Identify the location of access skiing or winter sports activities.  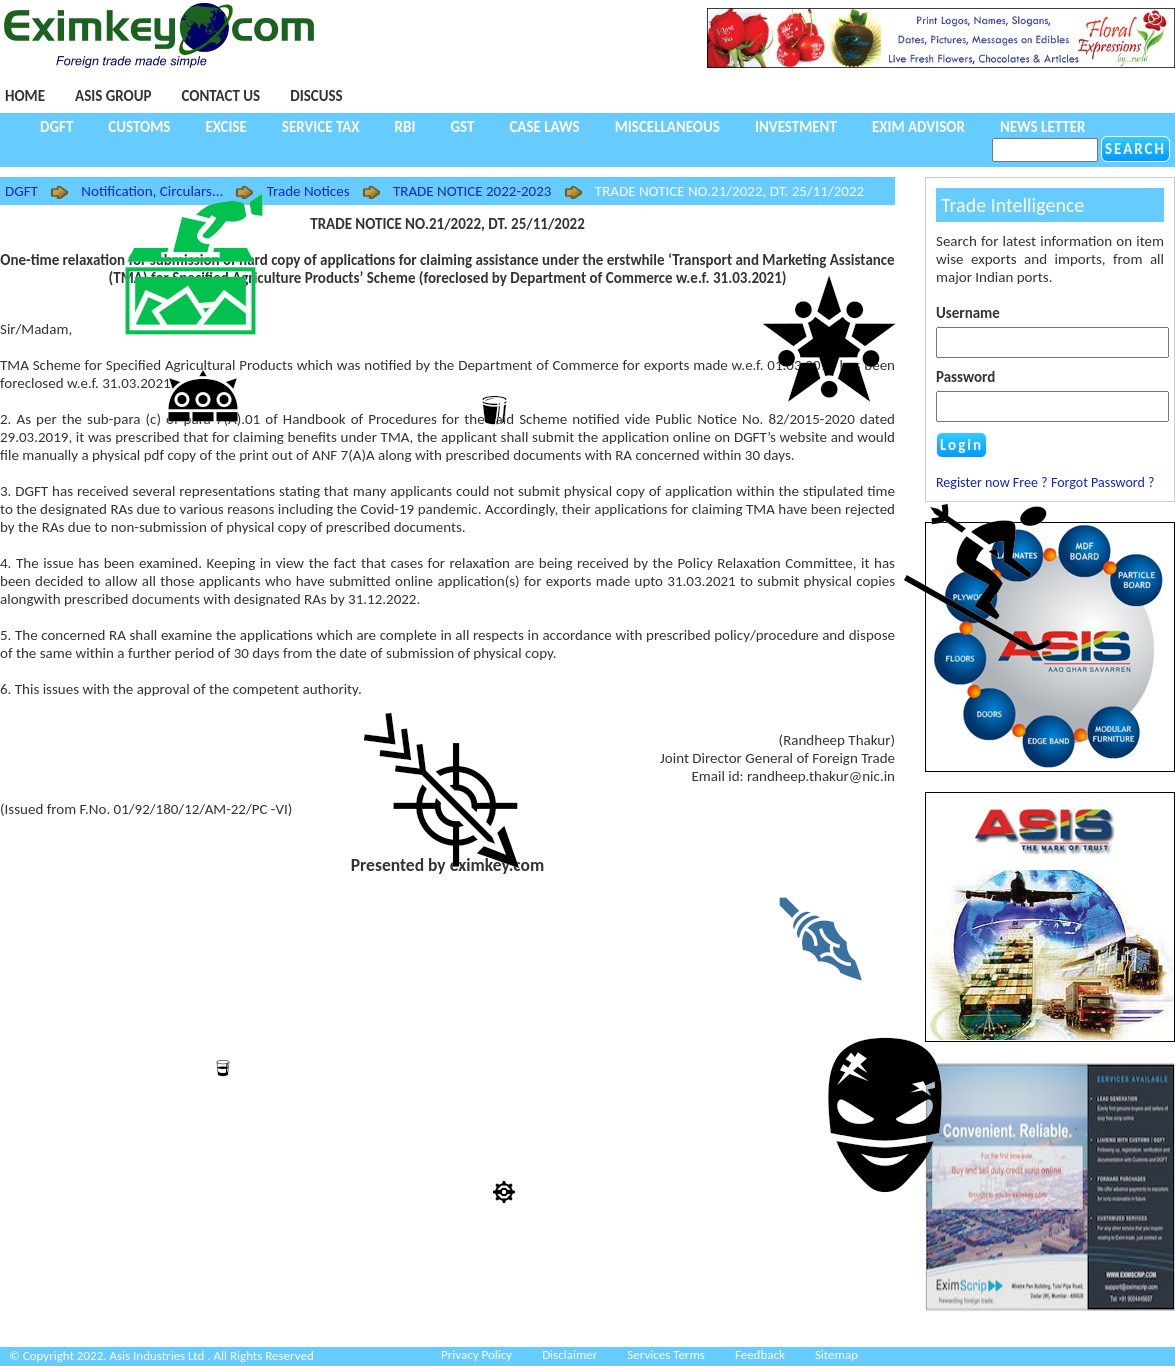
(977, 577).